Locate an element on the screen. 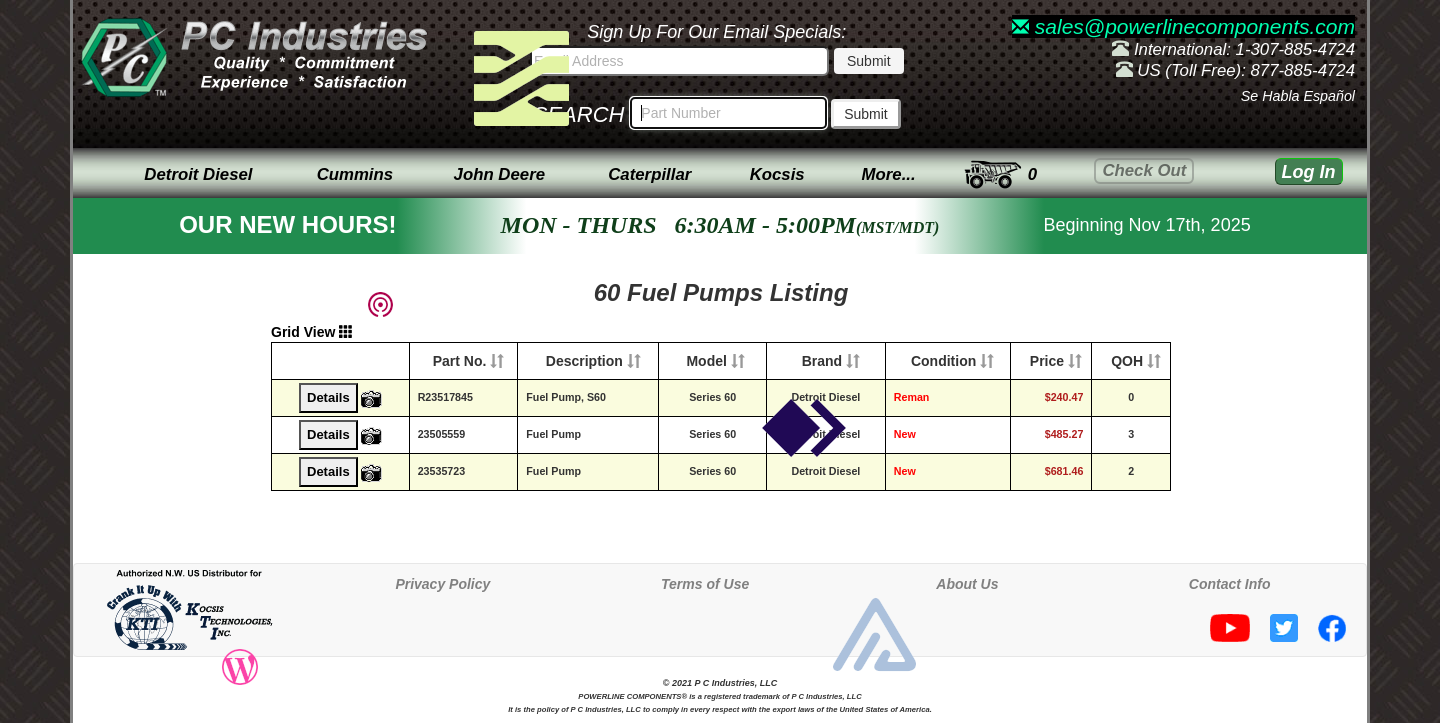  stimulus javascript framework logo is located at coordinates (521, 78).